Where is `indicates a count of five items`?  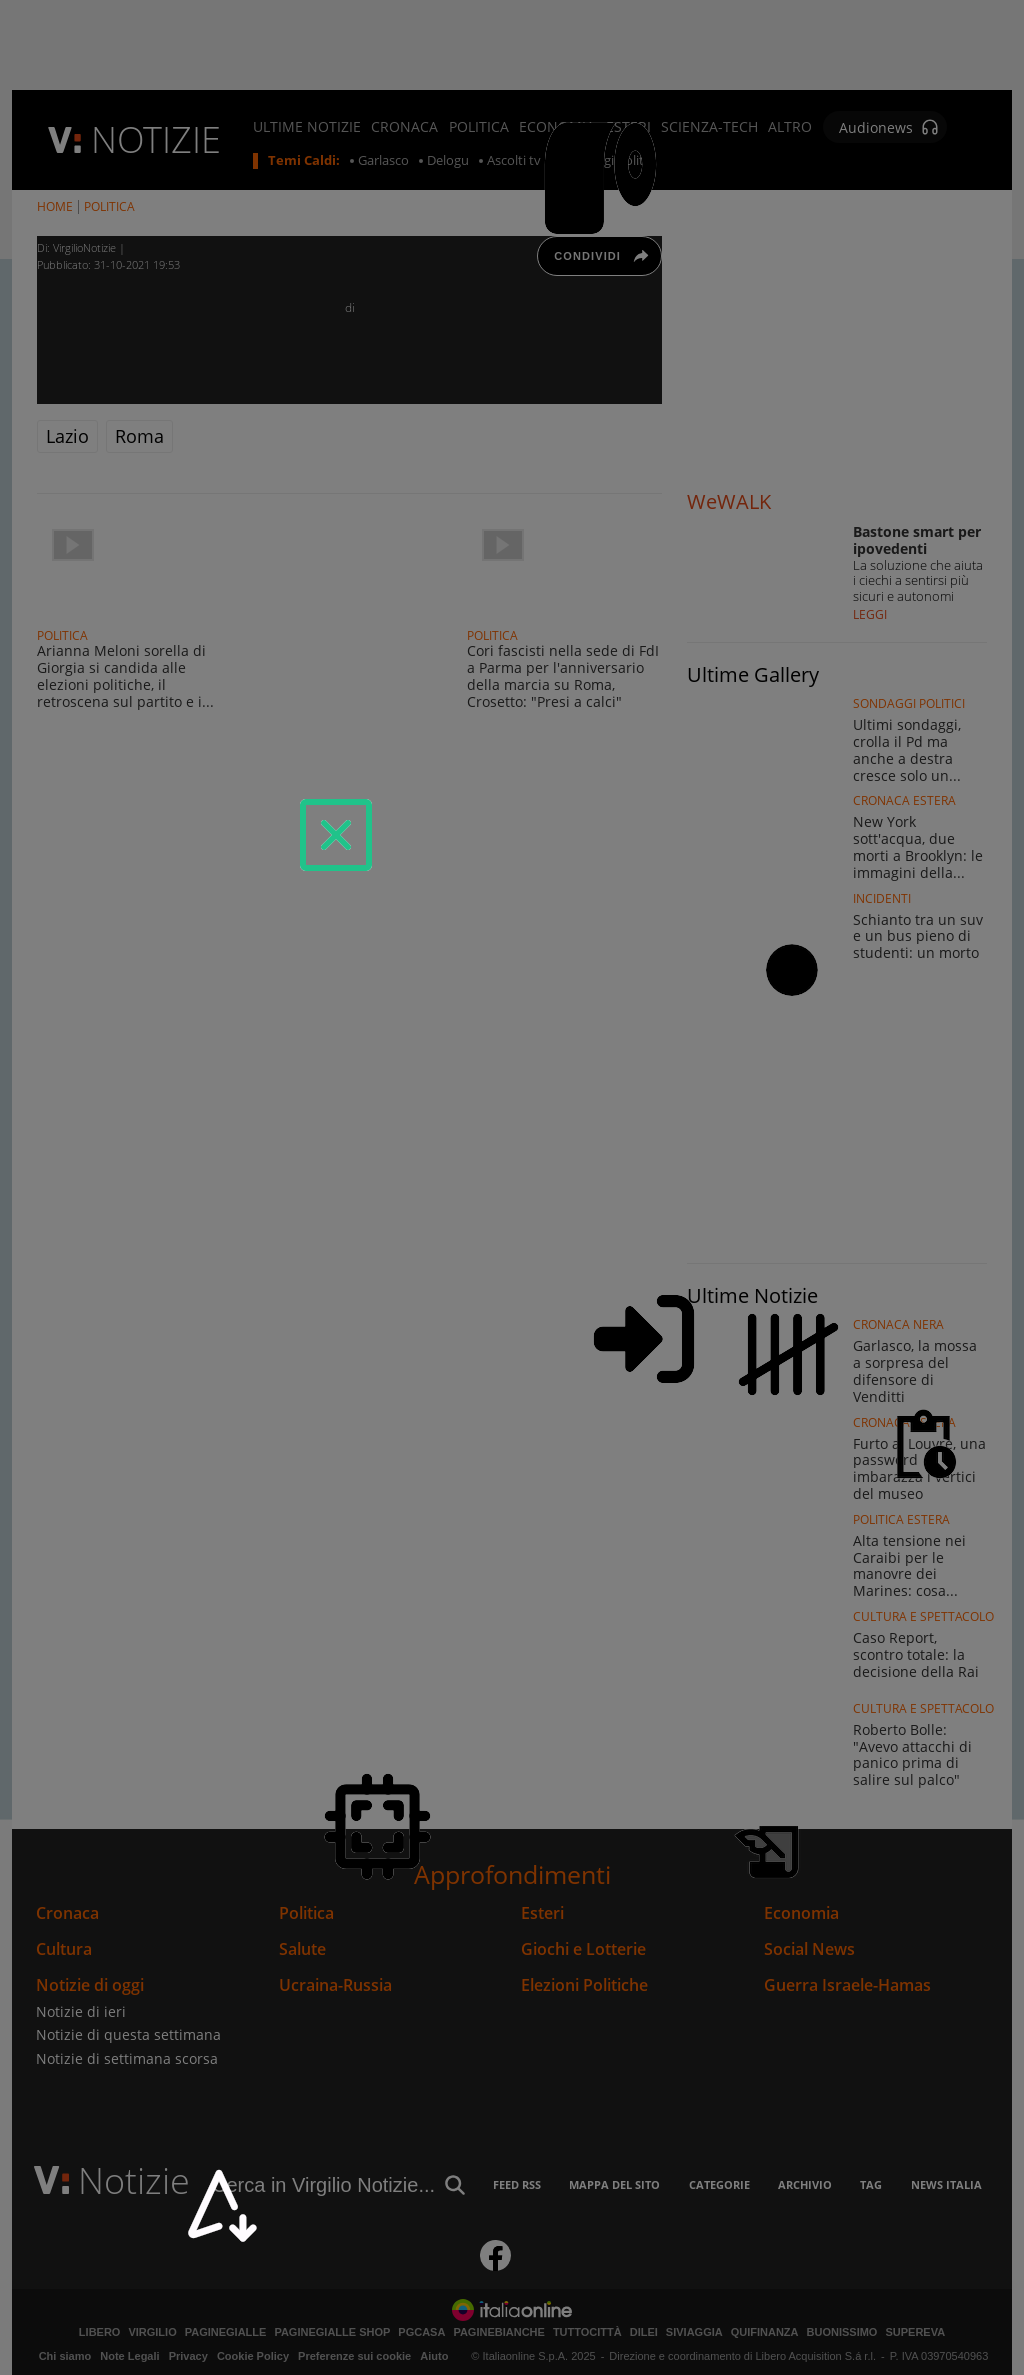 indicates a count of five items is located at coordinates (788, 1354).